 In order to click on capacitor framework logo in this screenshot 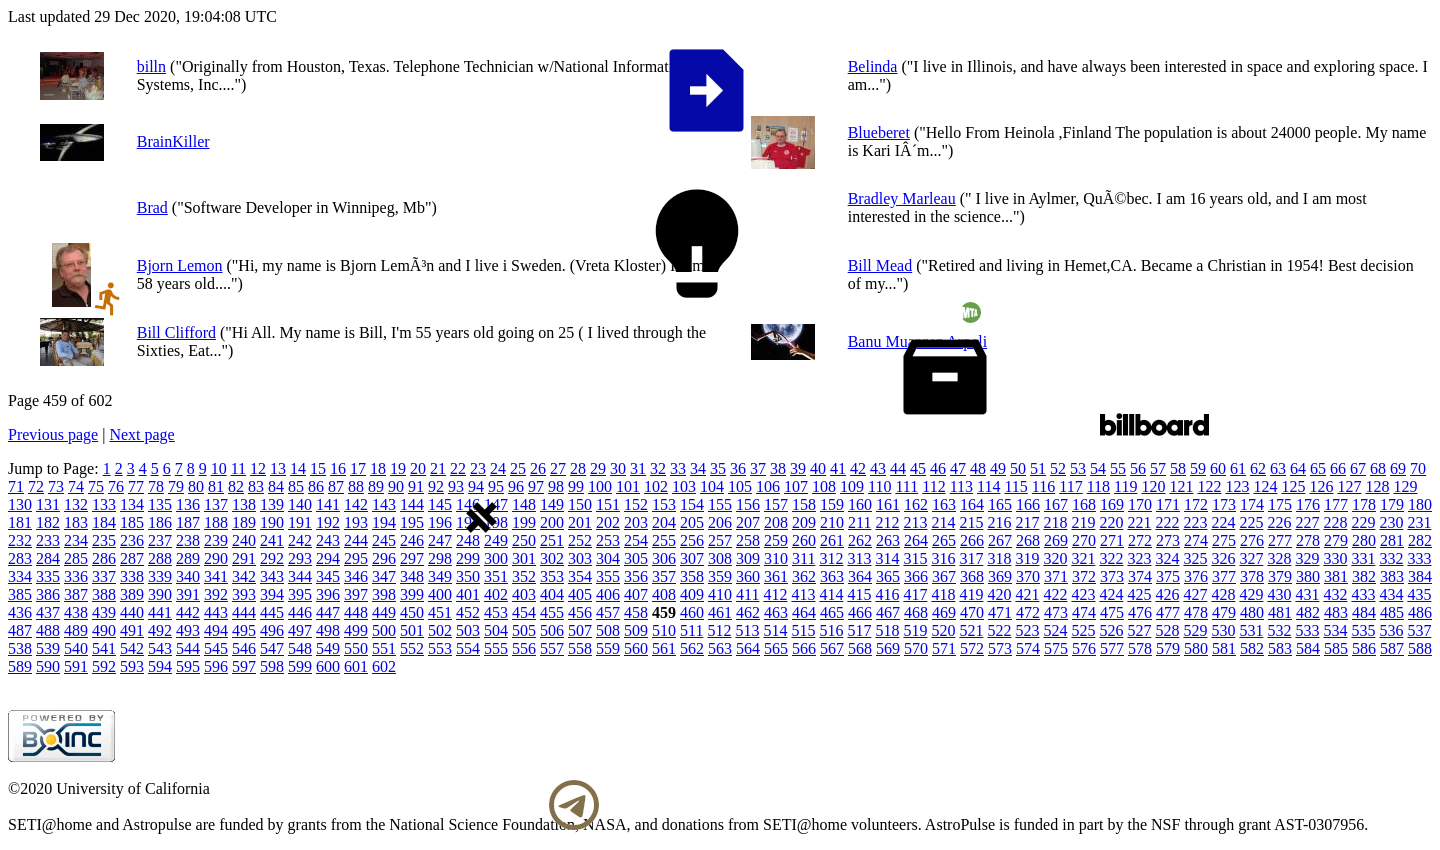, I will do `click(481, 517)`.